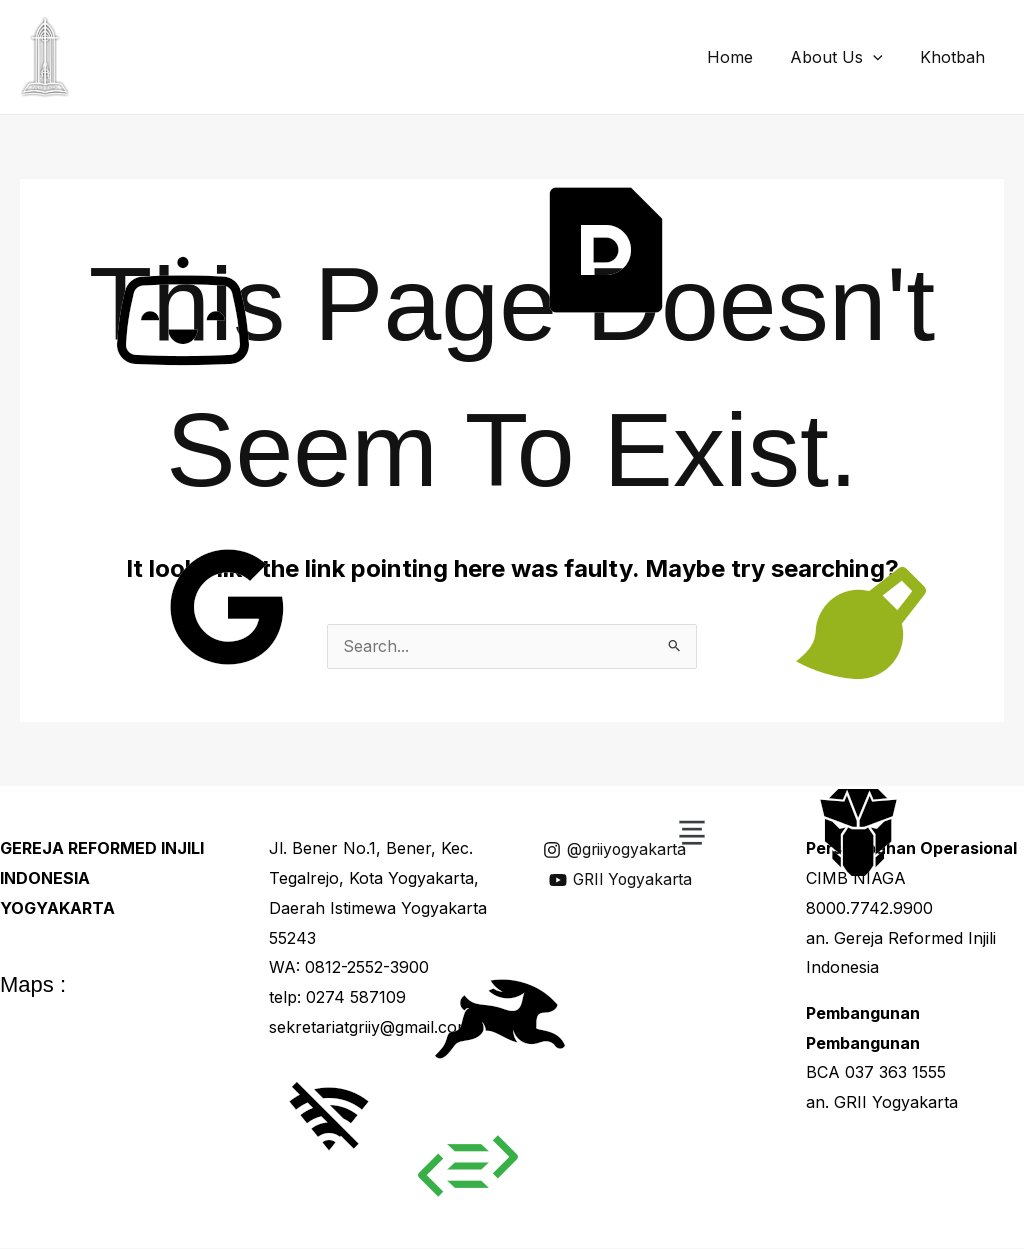 The width and height of the screenshot is (1024, 1249). Describe the element at coordinates (500, 1019) in the screenshot. I see `directus brand logo` at that location.